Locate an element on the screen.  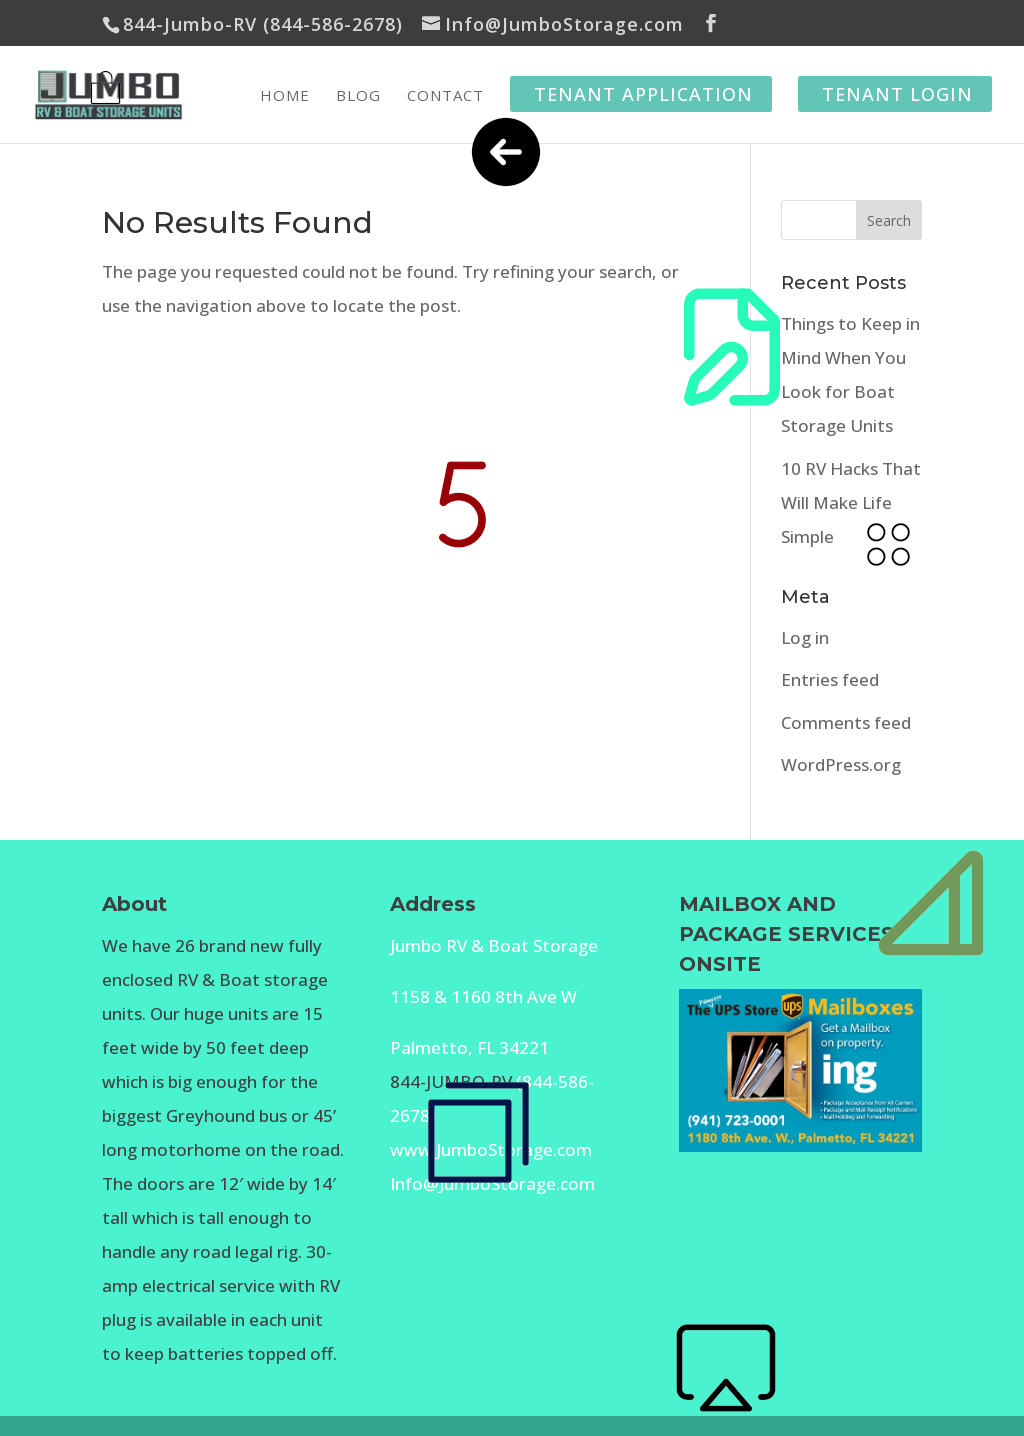
edit this document is located at coordinates (732, 347).